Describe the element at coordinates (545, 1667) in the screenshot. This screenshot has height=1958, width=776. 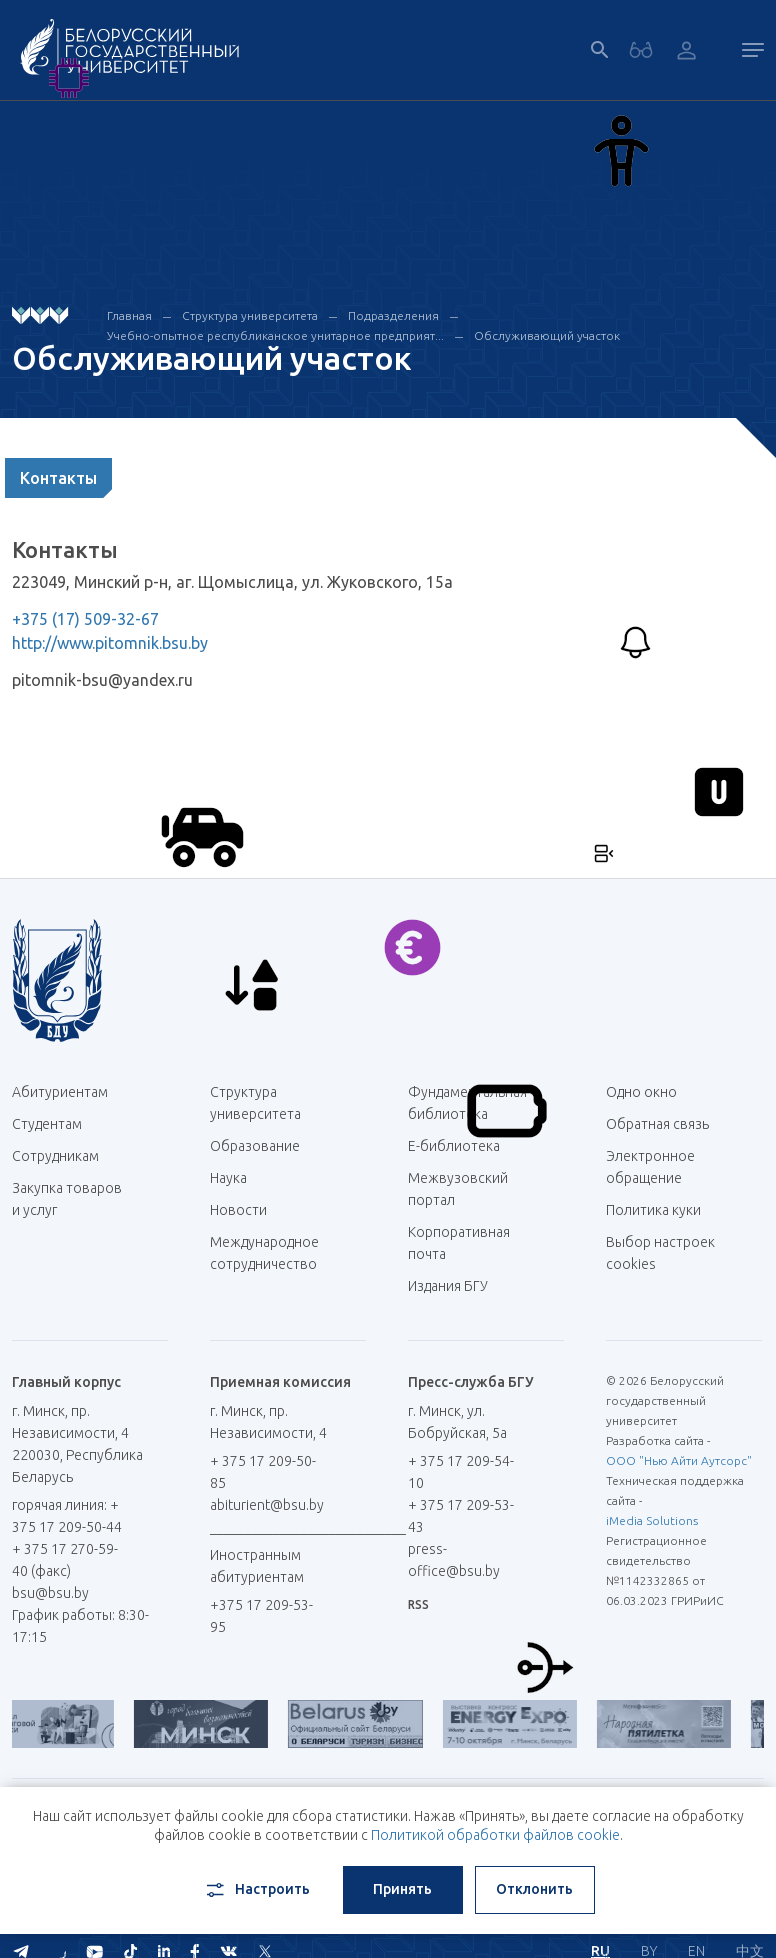
I see `configure network address translation settings` at that location.